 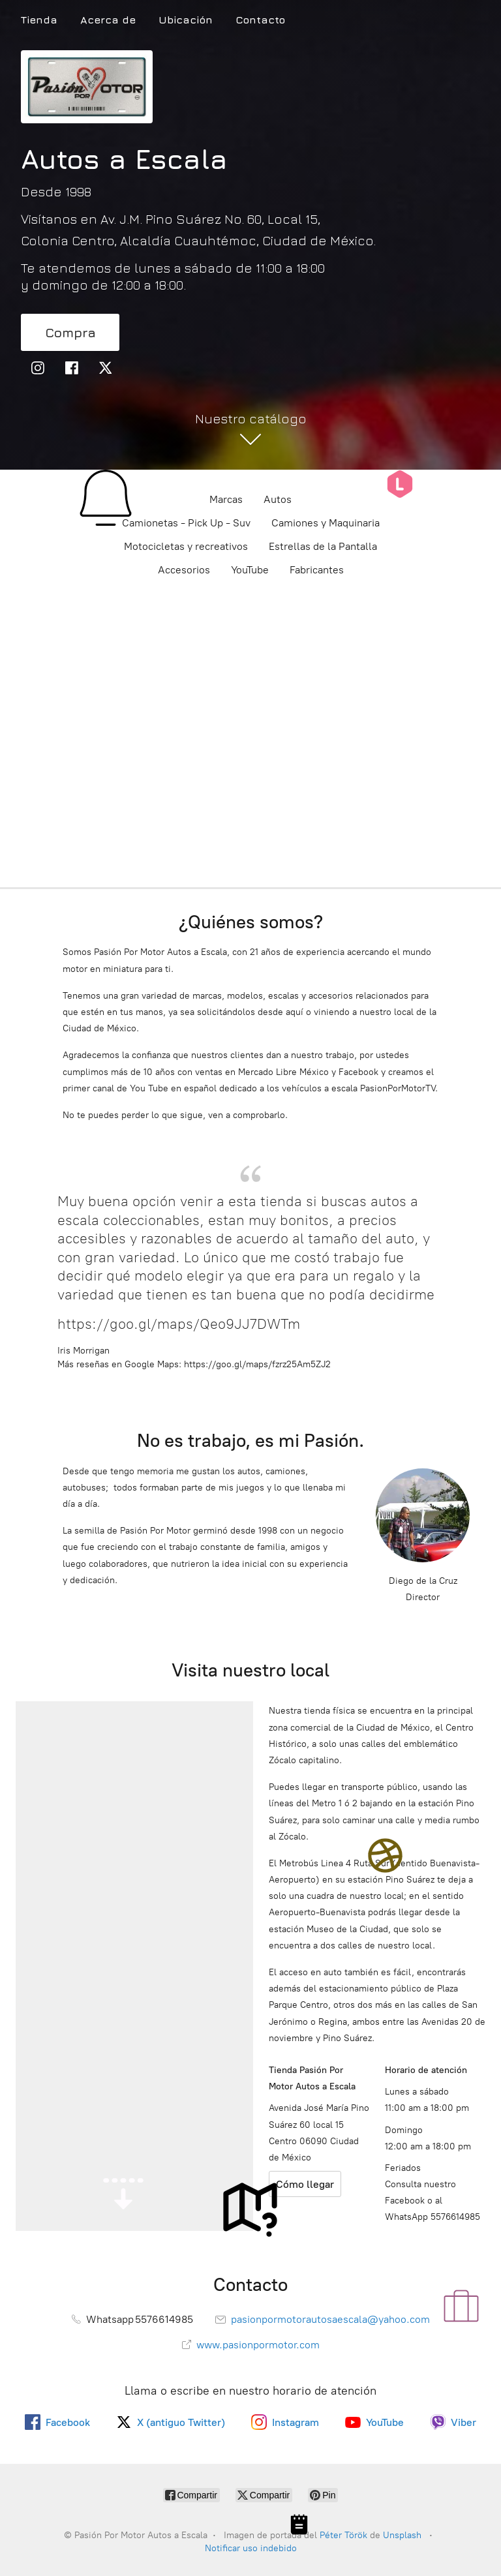 I want to click on visit dribbble profile or portfolio, so click(x=385, y=1855).